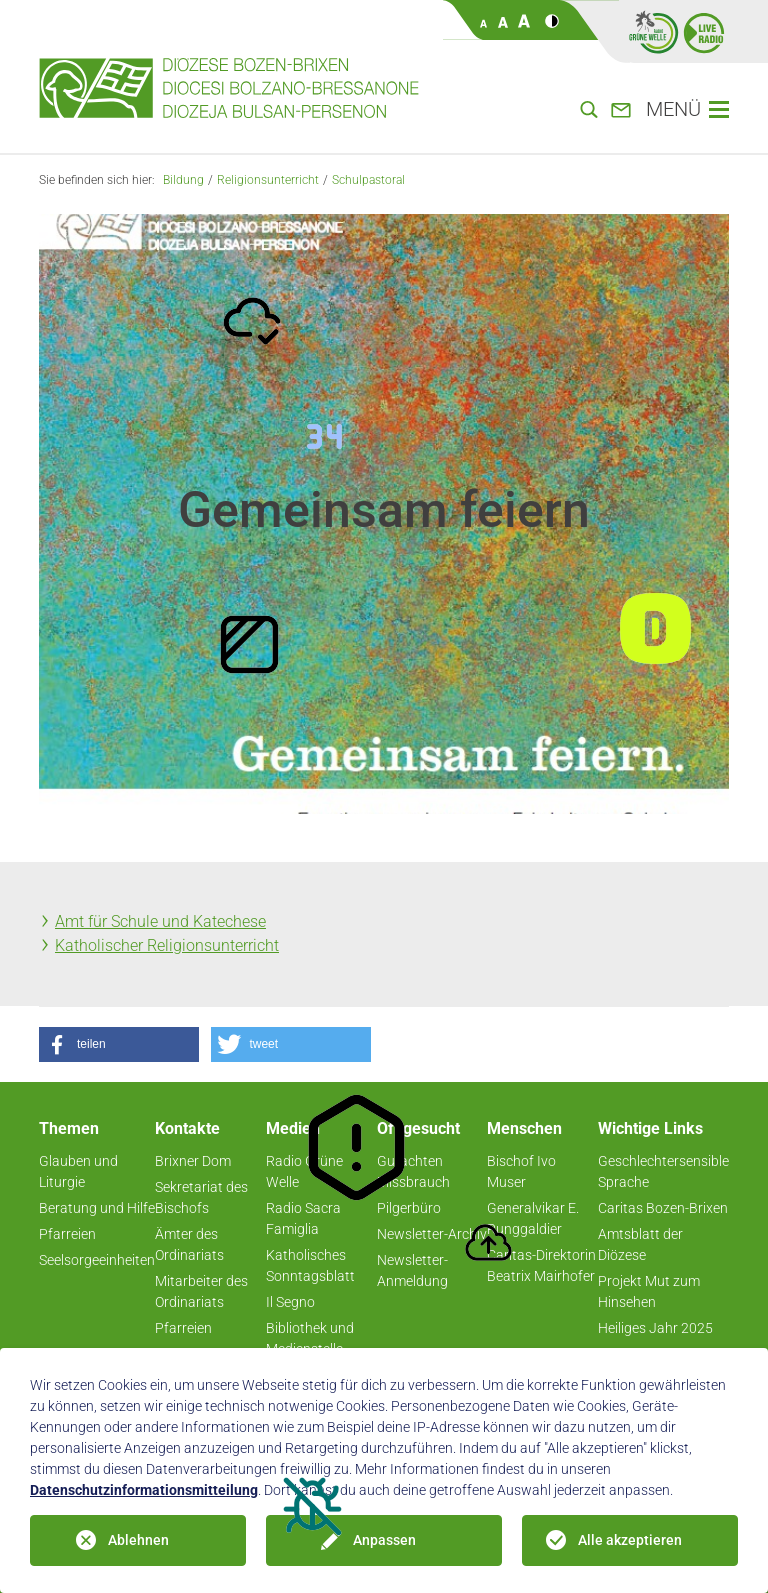  Describe the element at coordinates (252, 318) in the screenshot. I see `file successfully uploaded to cloud storage` at that location.